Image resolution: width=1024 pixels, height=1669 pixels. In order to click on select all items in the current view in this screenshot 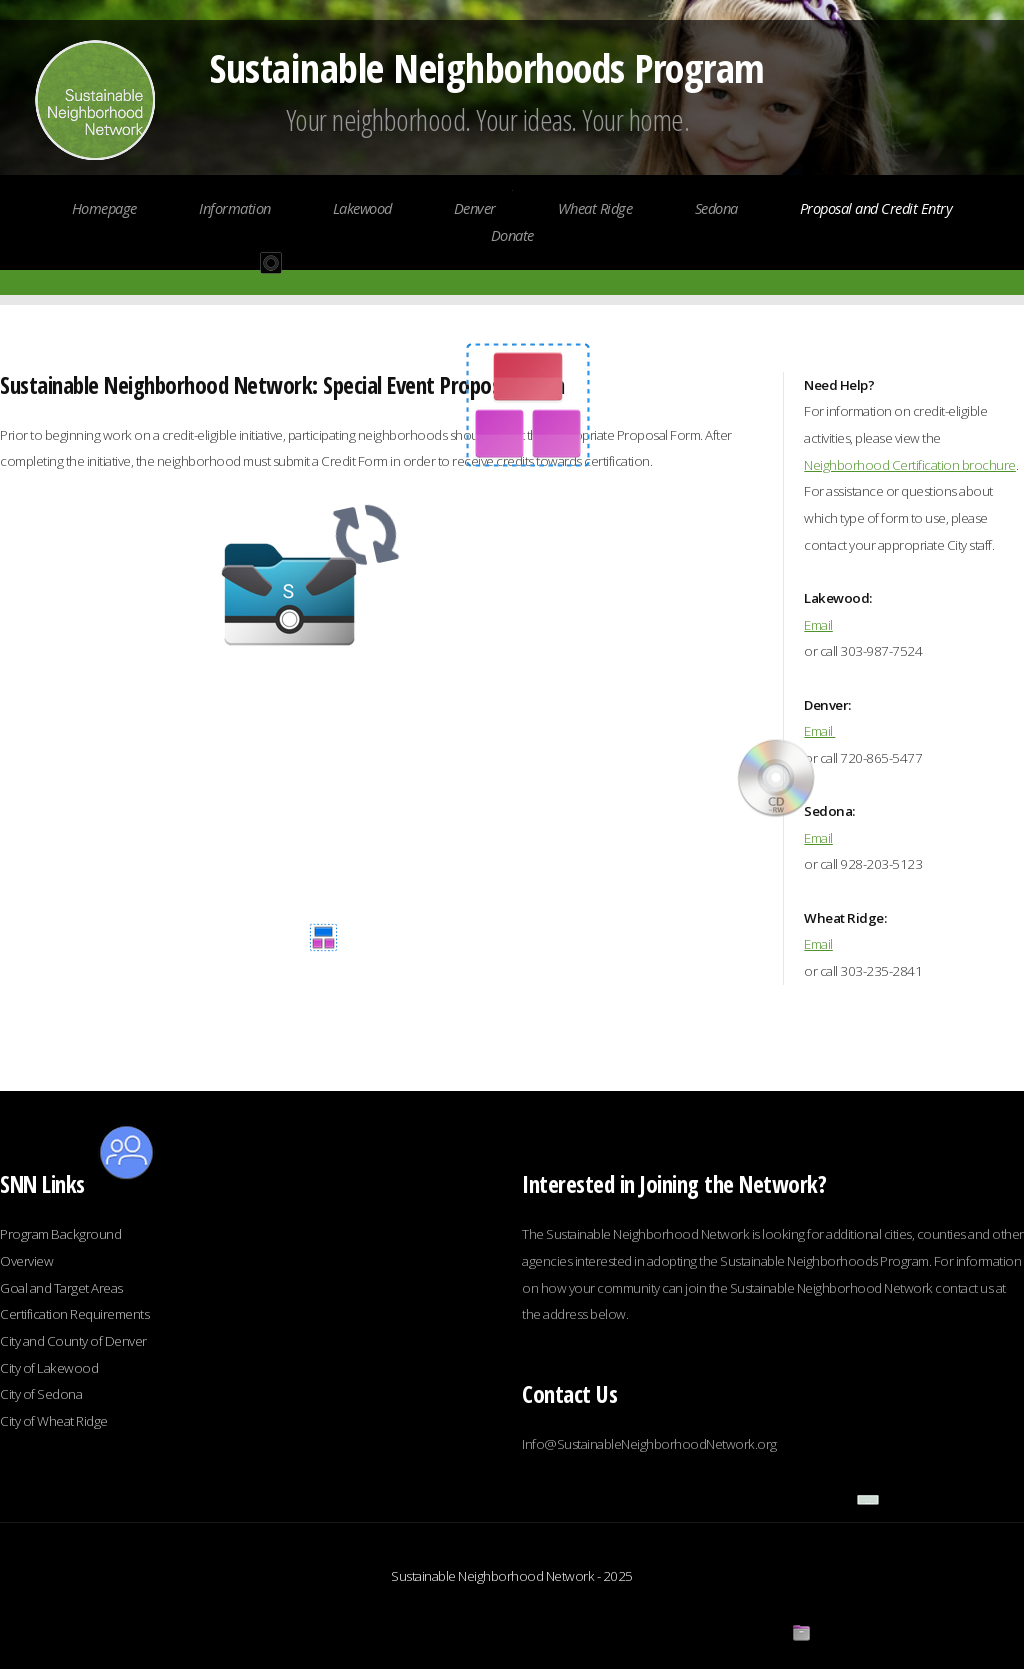, I will do `click(323, 937)`.